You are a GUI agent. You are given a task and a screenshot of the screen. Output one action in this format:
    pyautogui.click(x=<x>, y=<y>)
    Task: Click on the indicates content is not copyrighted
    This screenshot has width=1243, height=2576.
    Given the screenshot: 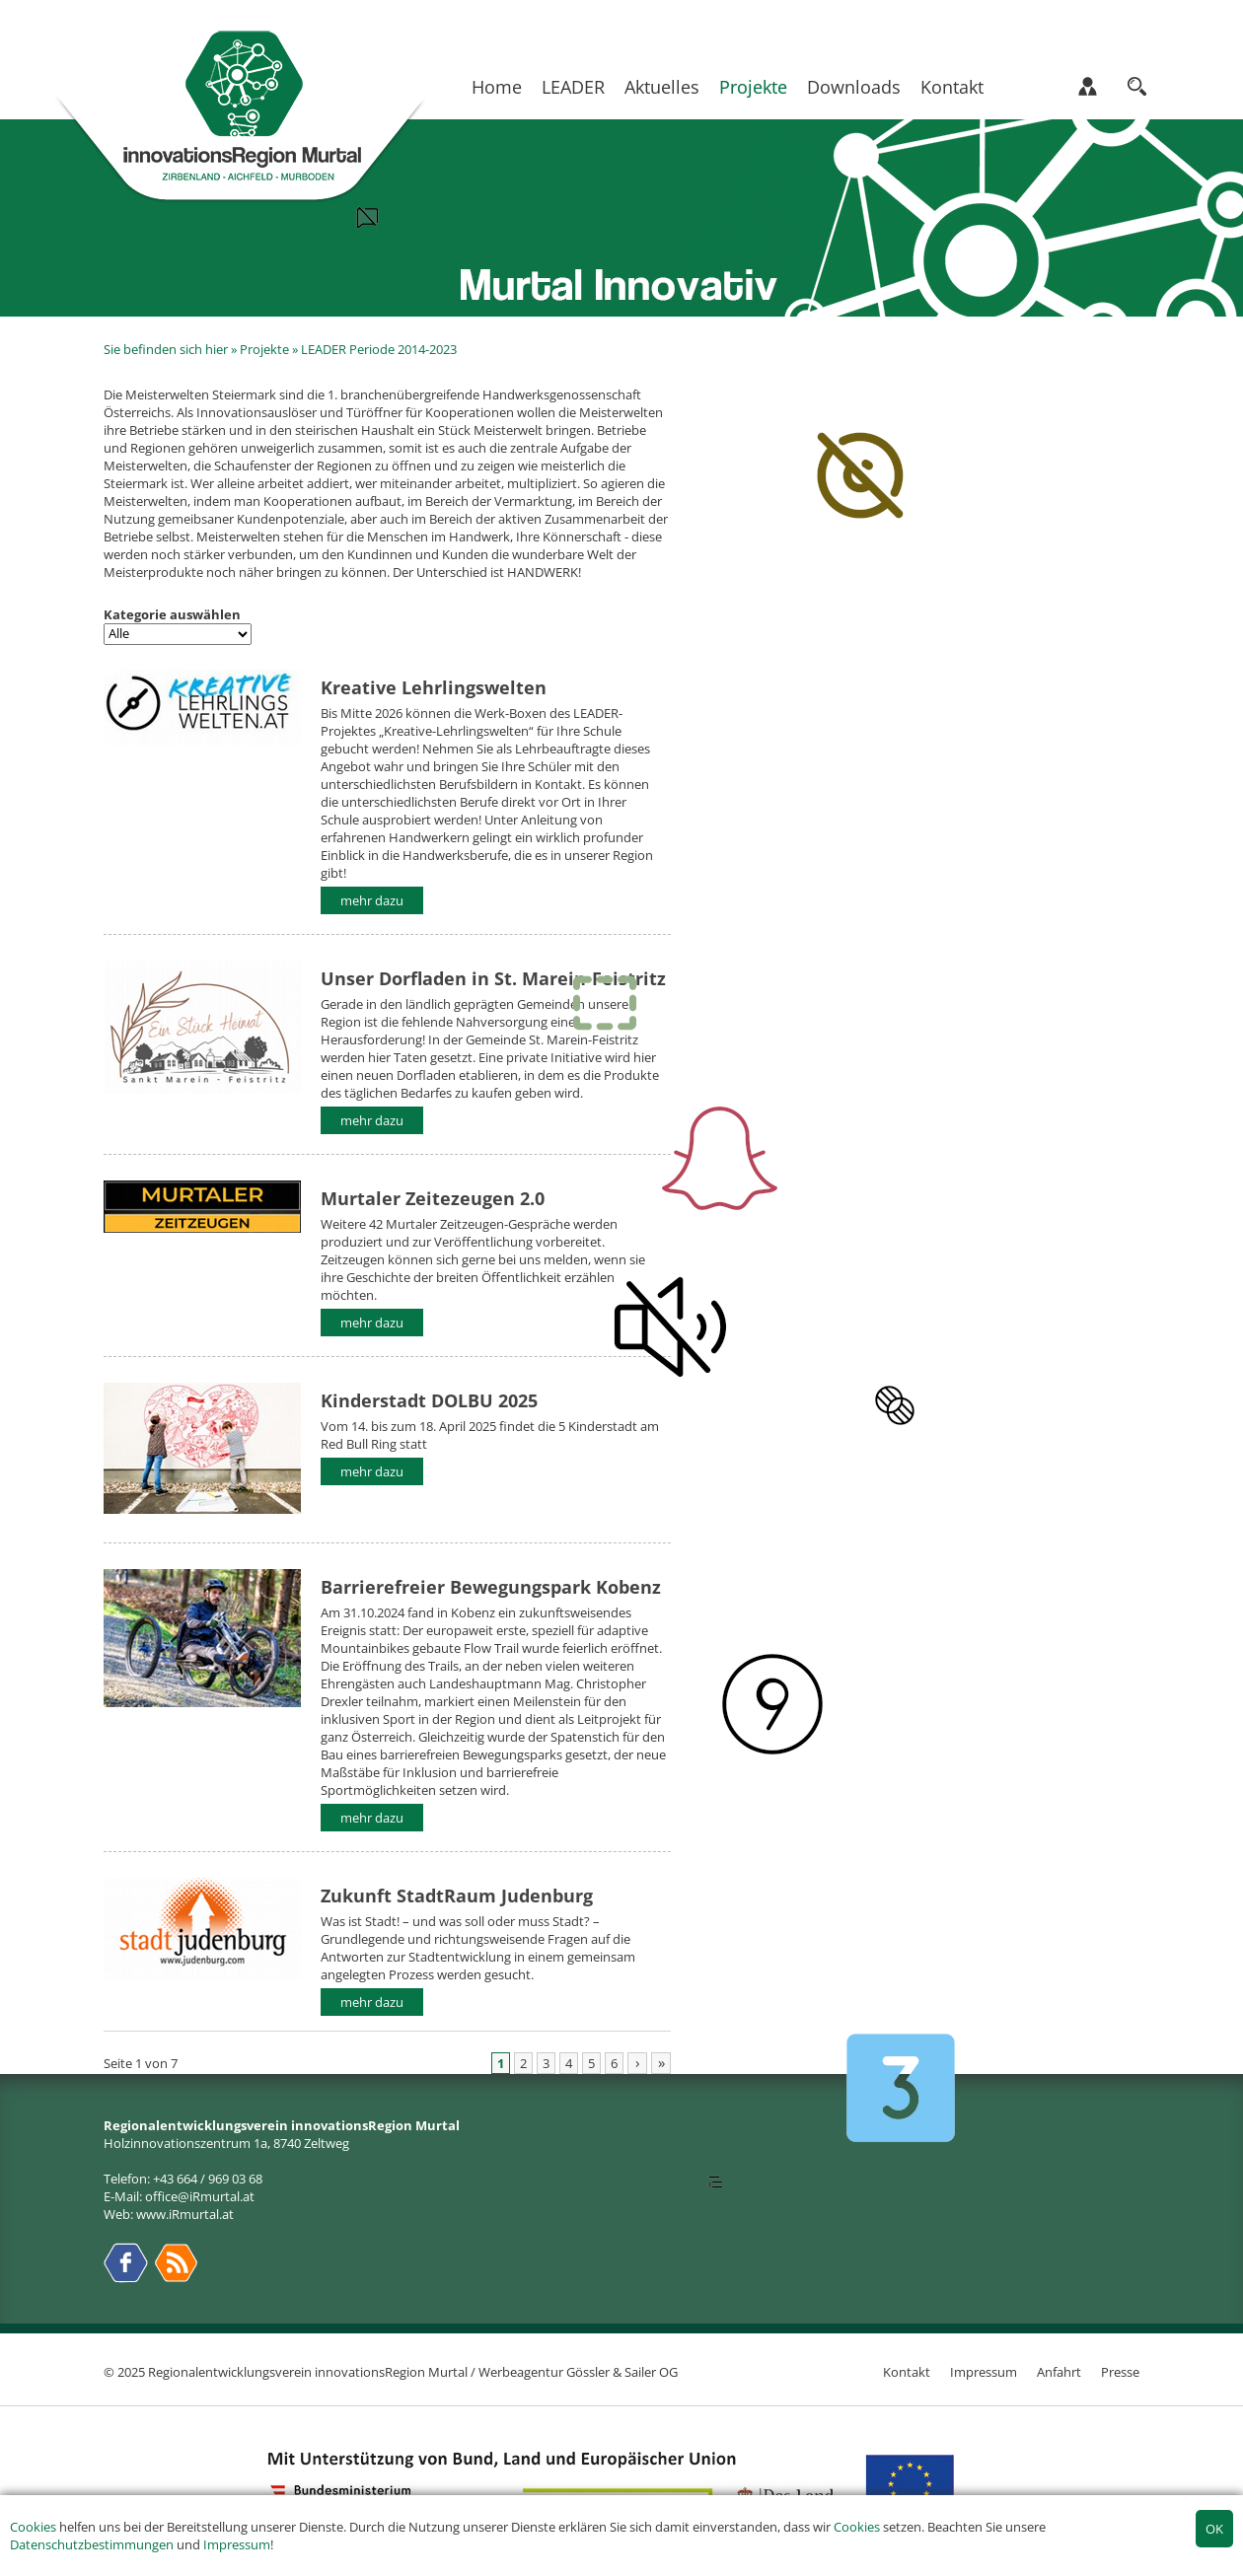 What is the action you would take?
    pyautogui.click(x=860, y=475)
    